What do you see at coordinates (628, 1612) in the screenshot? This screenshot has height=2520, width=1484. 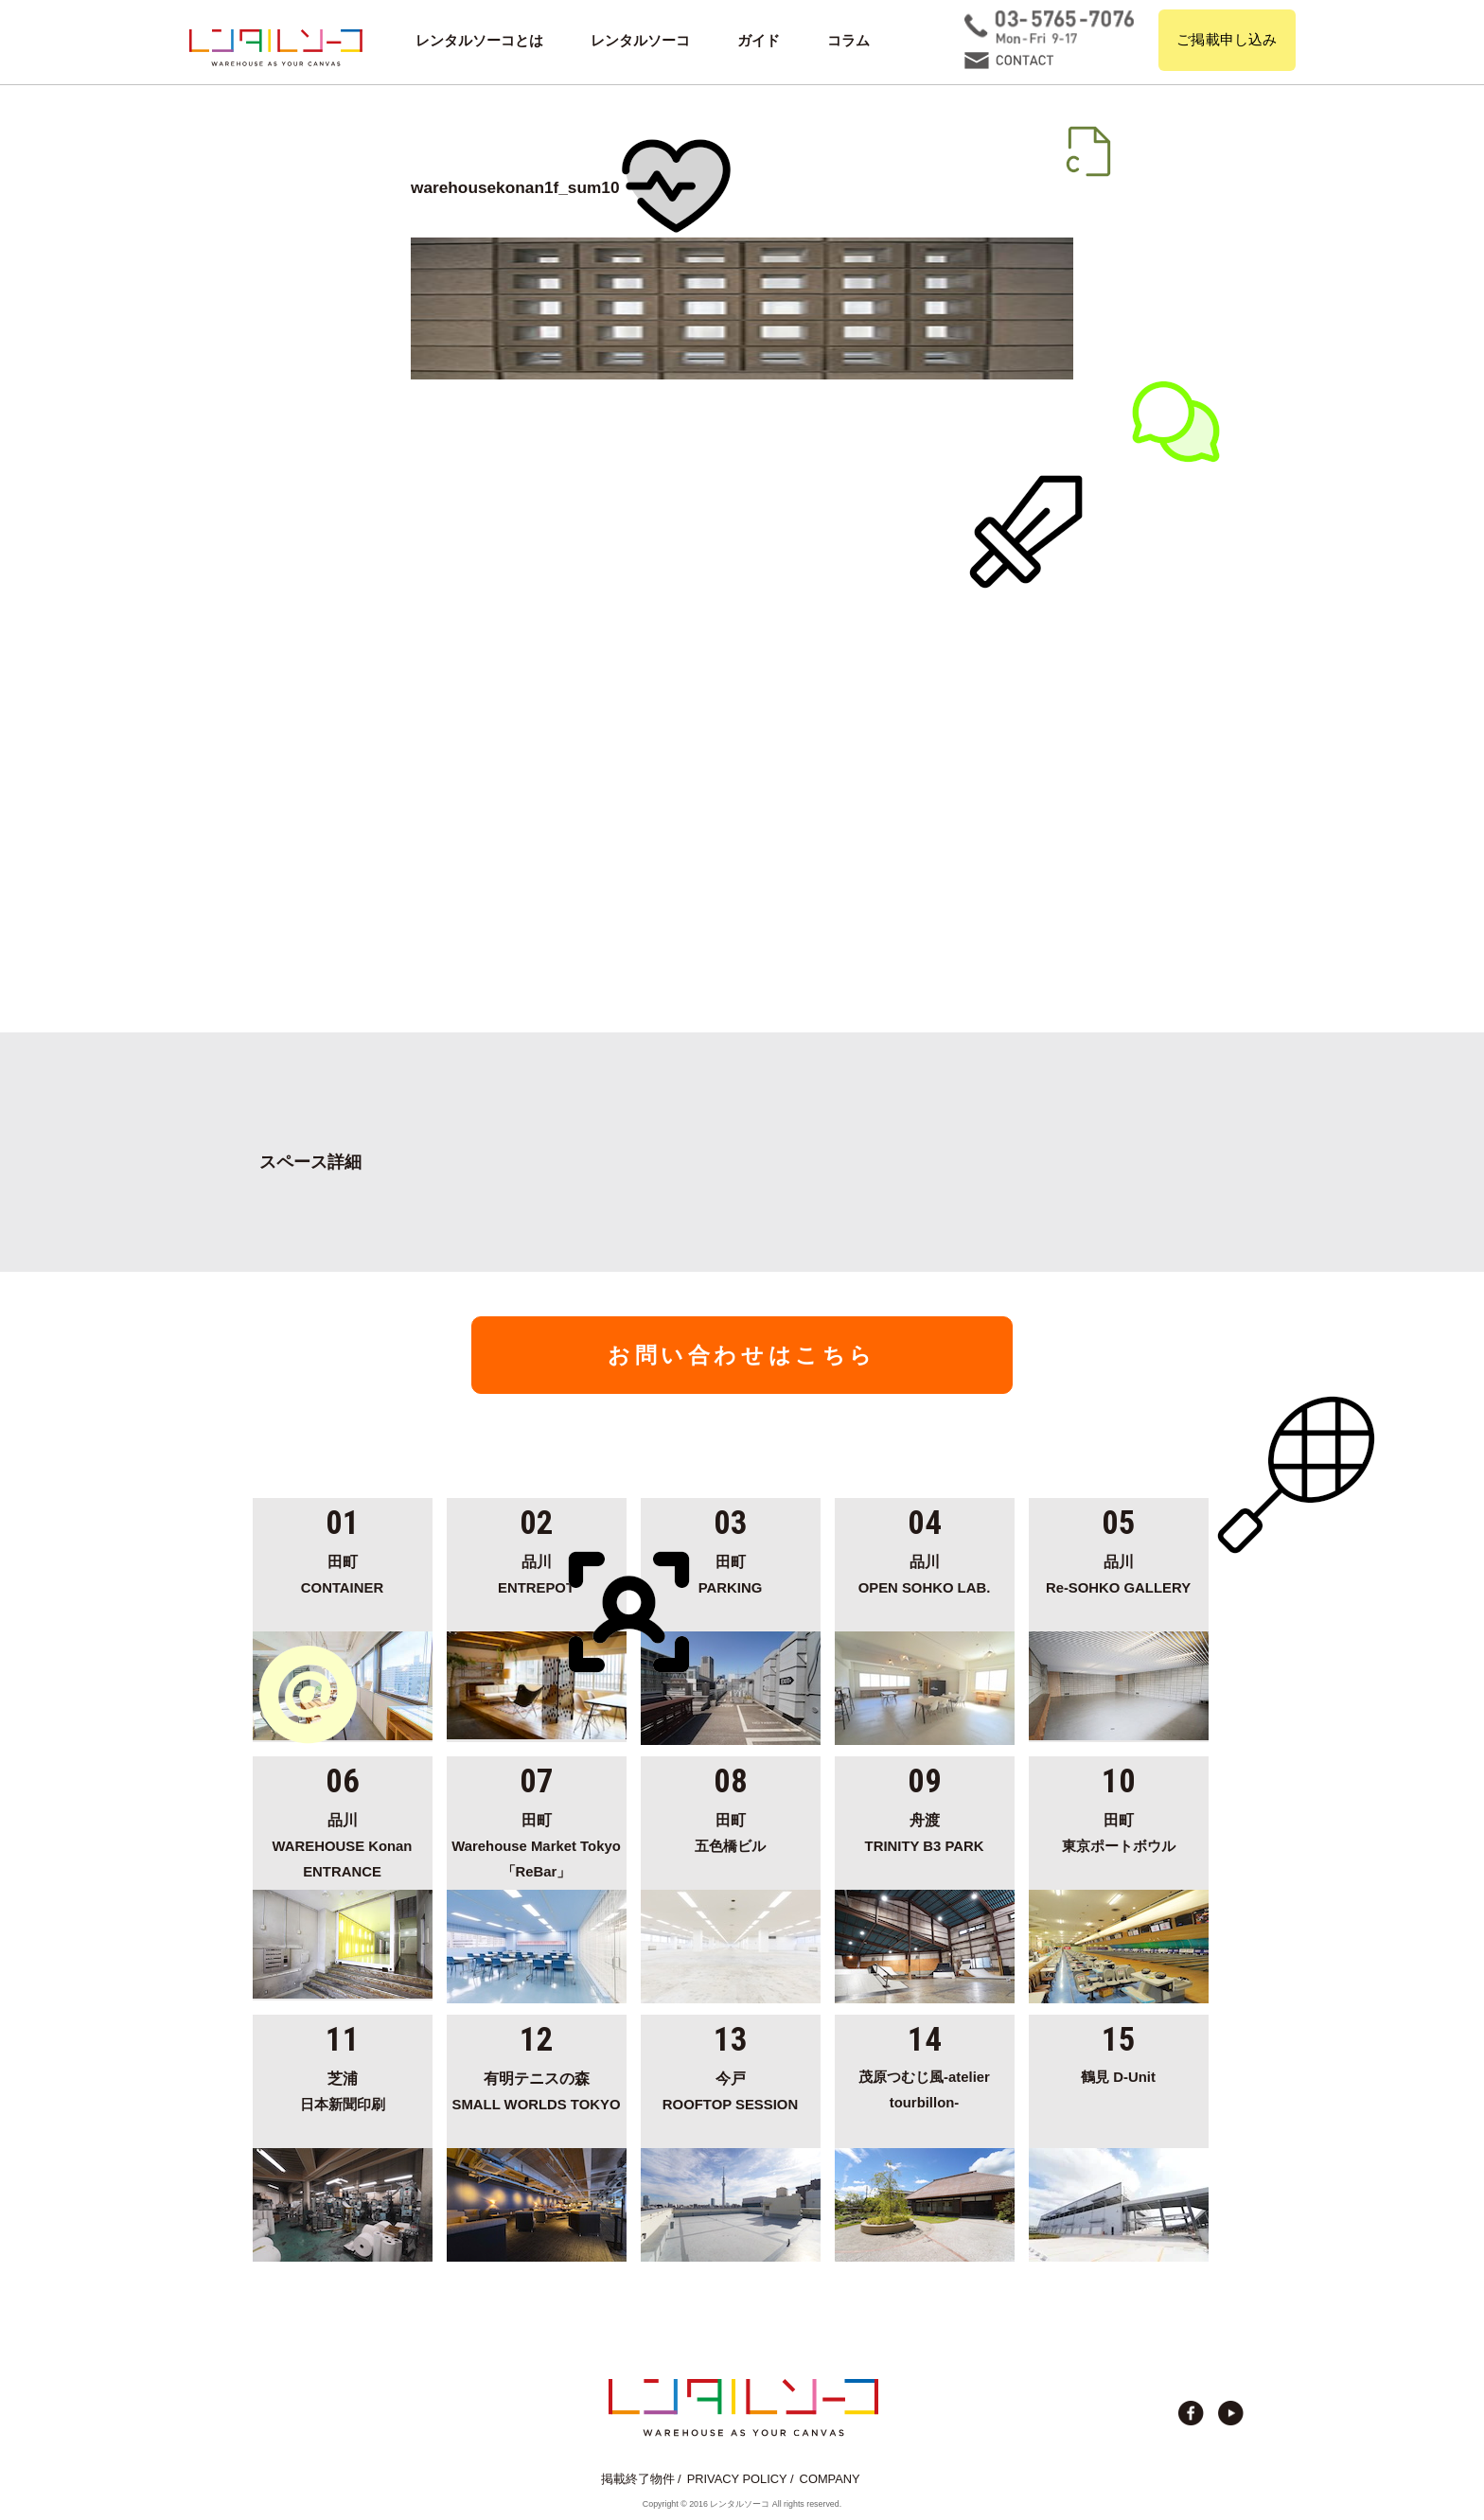 I see `focus on current user profile` at bounding box center [628, 1612].